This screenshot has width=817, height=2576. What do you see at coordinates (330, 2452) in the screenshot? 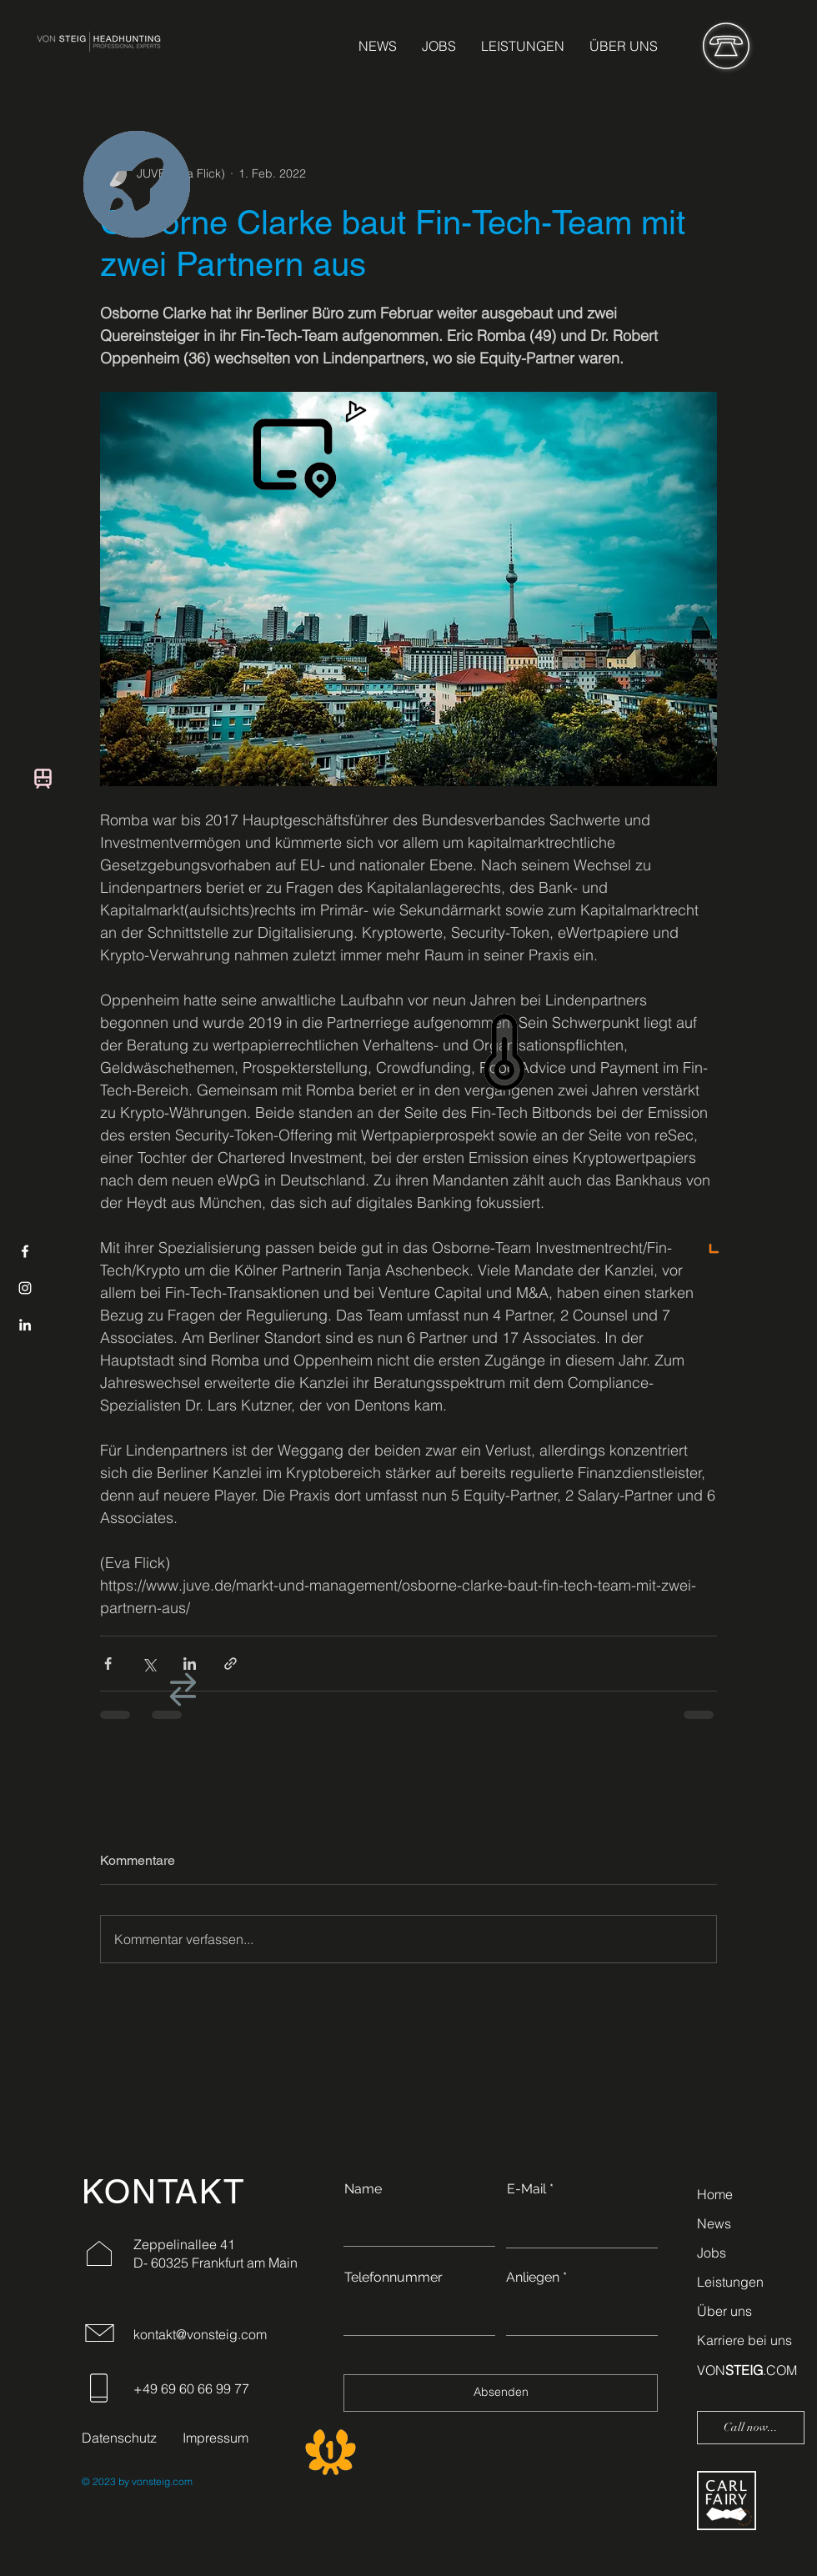
I see `indicates first place or top ranking` at bounding box center [330, 2452].